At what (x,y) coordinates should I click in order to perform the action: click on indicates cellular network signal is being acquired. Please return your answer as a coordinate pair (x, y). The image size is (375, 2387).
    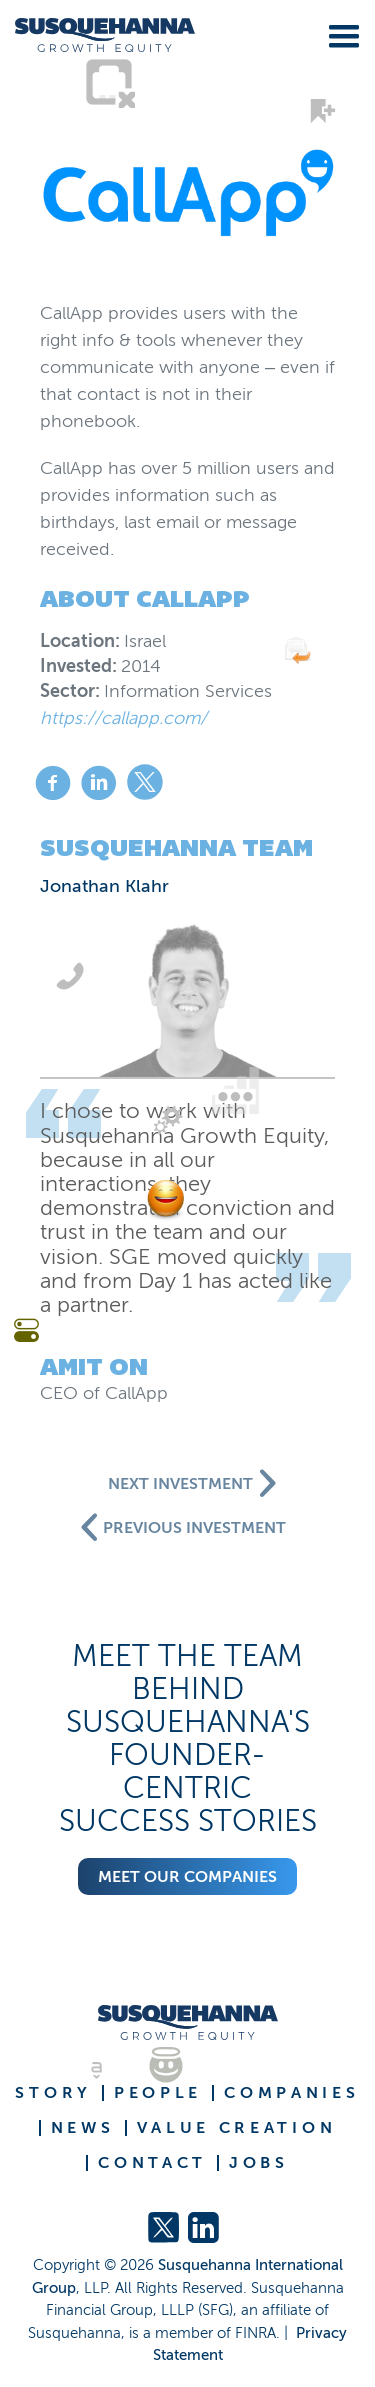
    Looking at the image, I should click on (237, 1092).